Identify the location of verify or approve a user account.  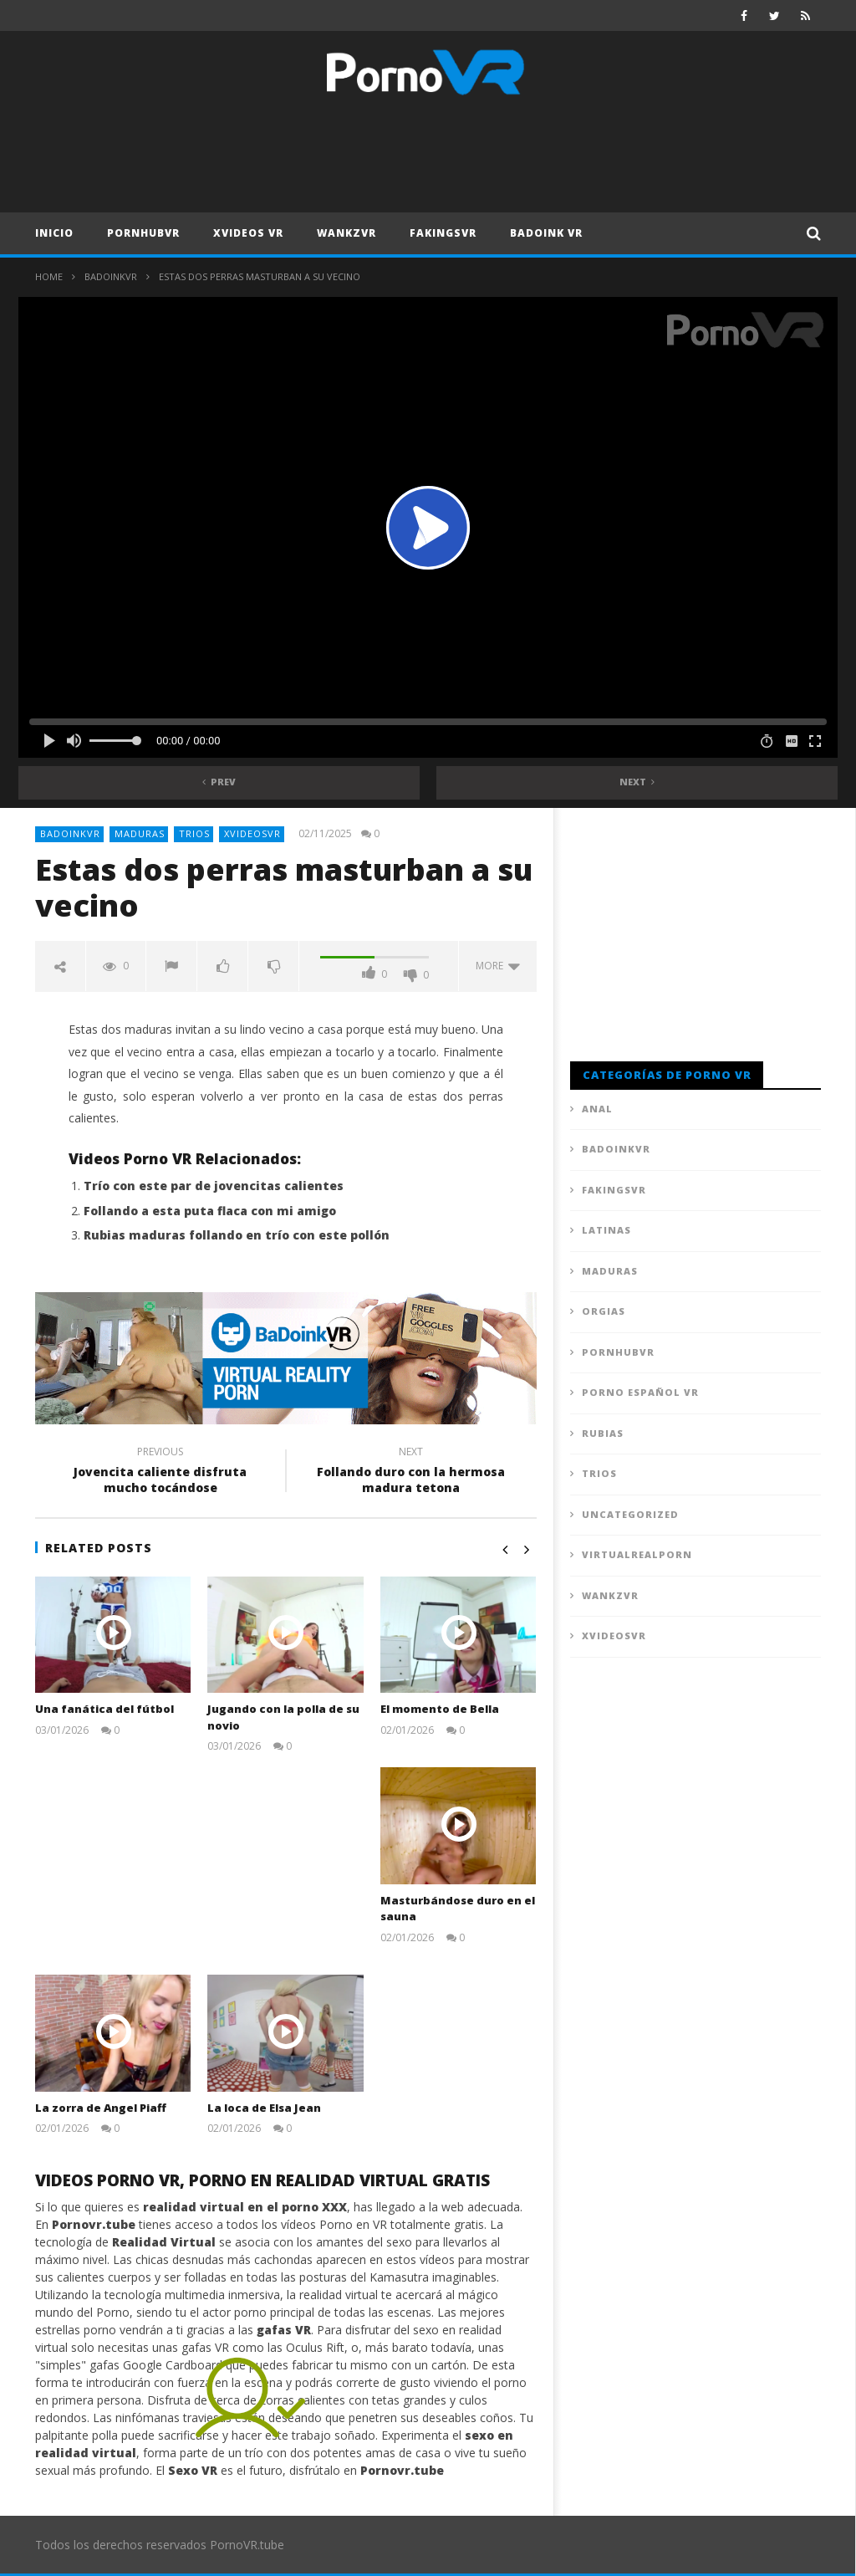
(247, 2401).